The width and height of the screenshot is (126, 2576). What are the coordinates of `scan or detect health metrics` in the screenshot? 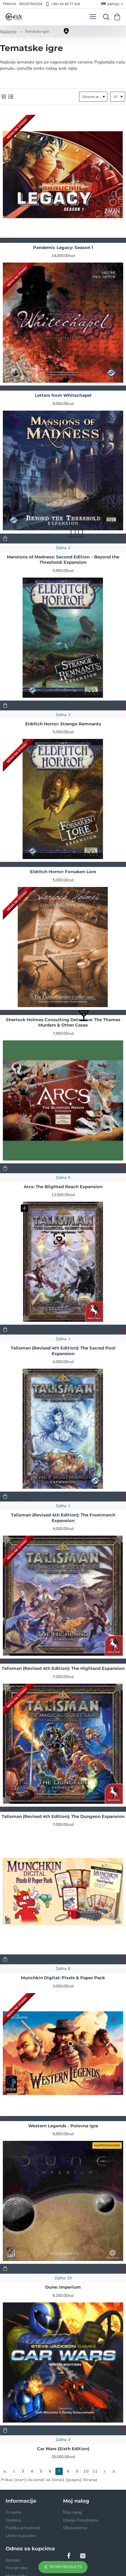 It's located at (59, 1239).